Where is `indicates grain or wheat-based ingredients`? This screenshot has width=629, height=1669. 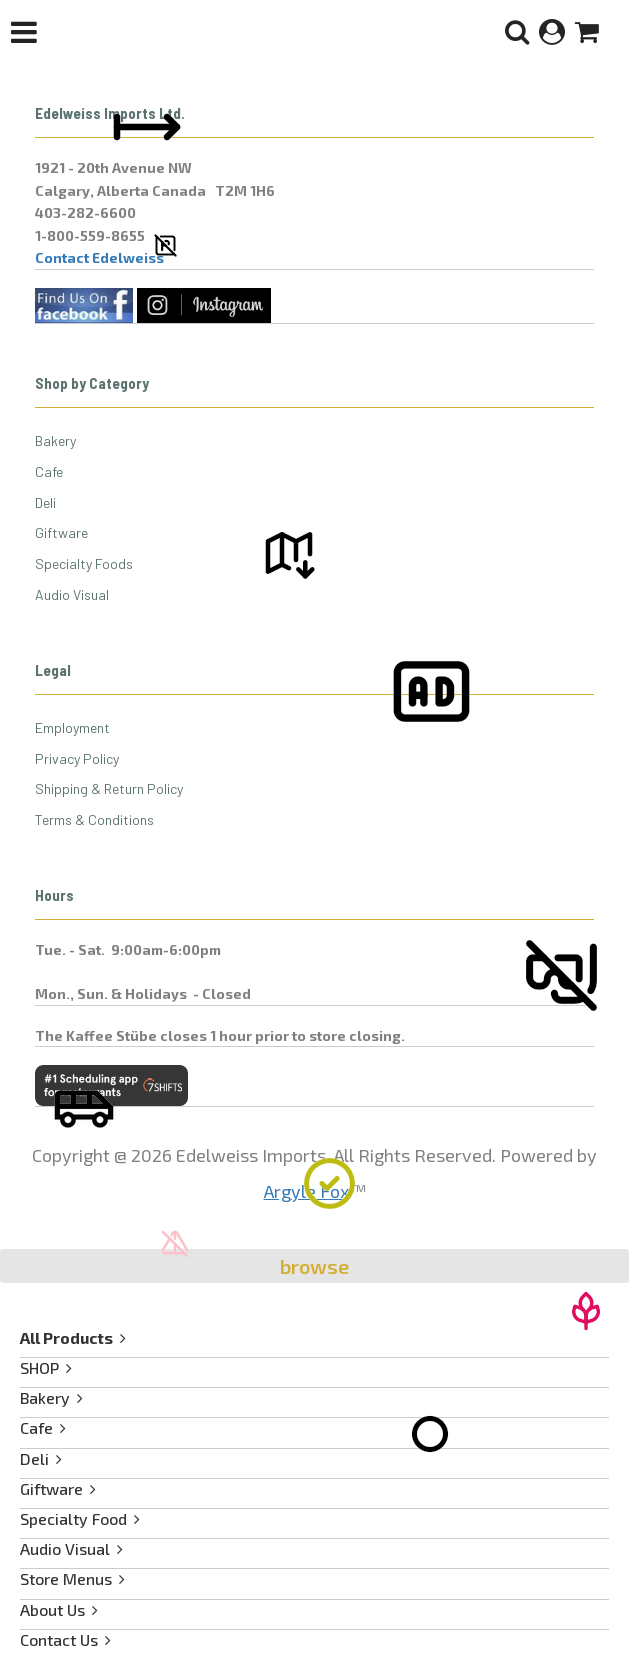
indicates grain or wheat-based ingredients is located at coordinates (586, 1311).